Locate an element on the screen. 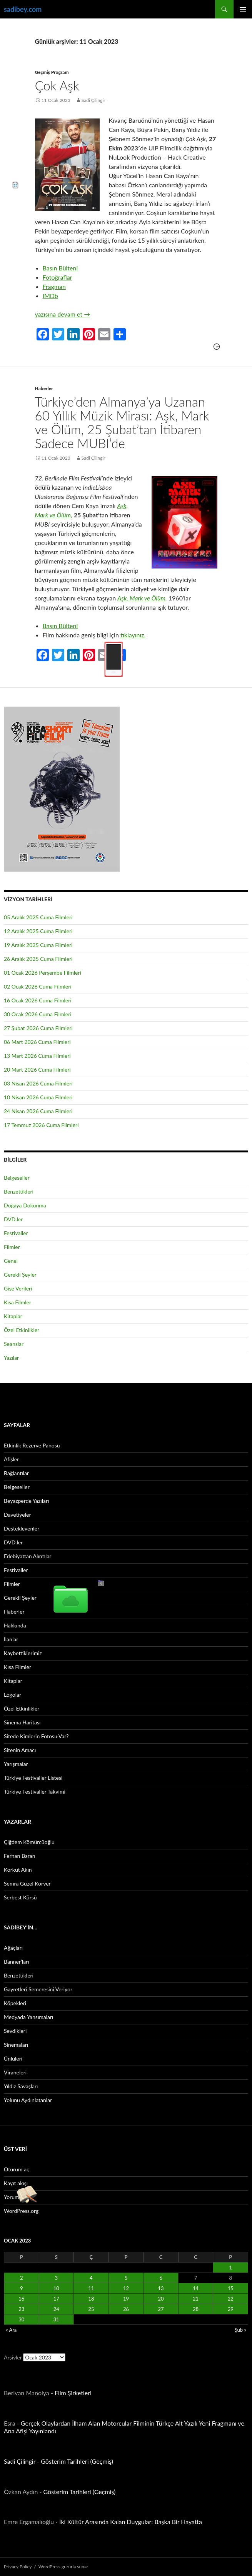 This screenshot has height=2576, width=252. iPod nano device in red is located at coordinates (113, 659).